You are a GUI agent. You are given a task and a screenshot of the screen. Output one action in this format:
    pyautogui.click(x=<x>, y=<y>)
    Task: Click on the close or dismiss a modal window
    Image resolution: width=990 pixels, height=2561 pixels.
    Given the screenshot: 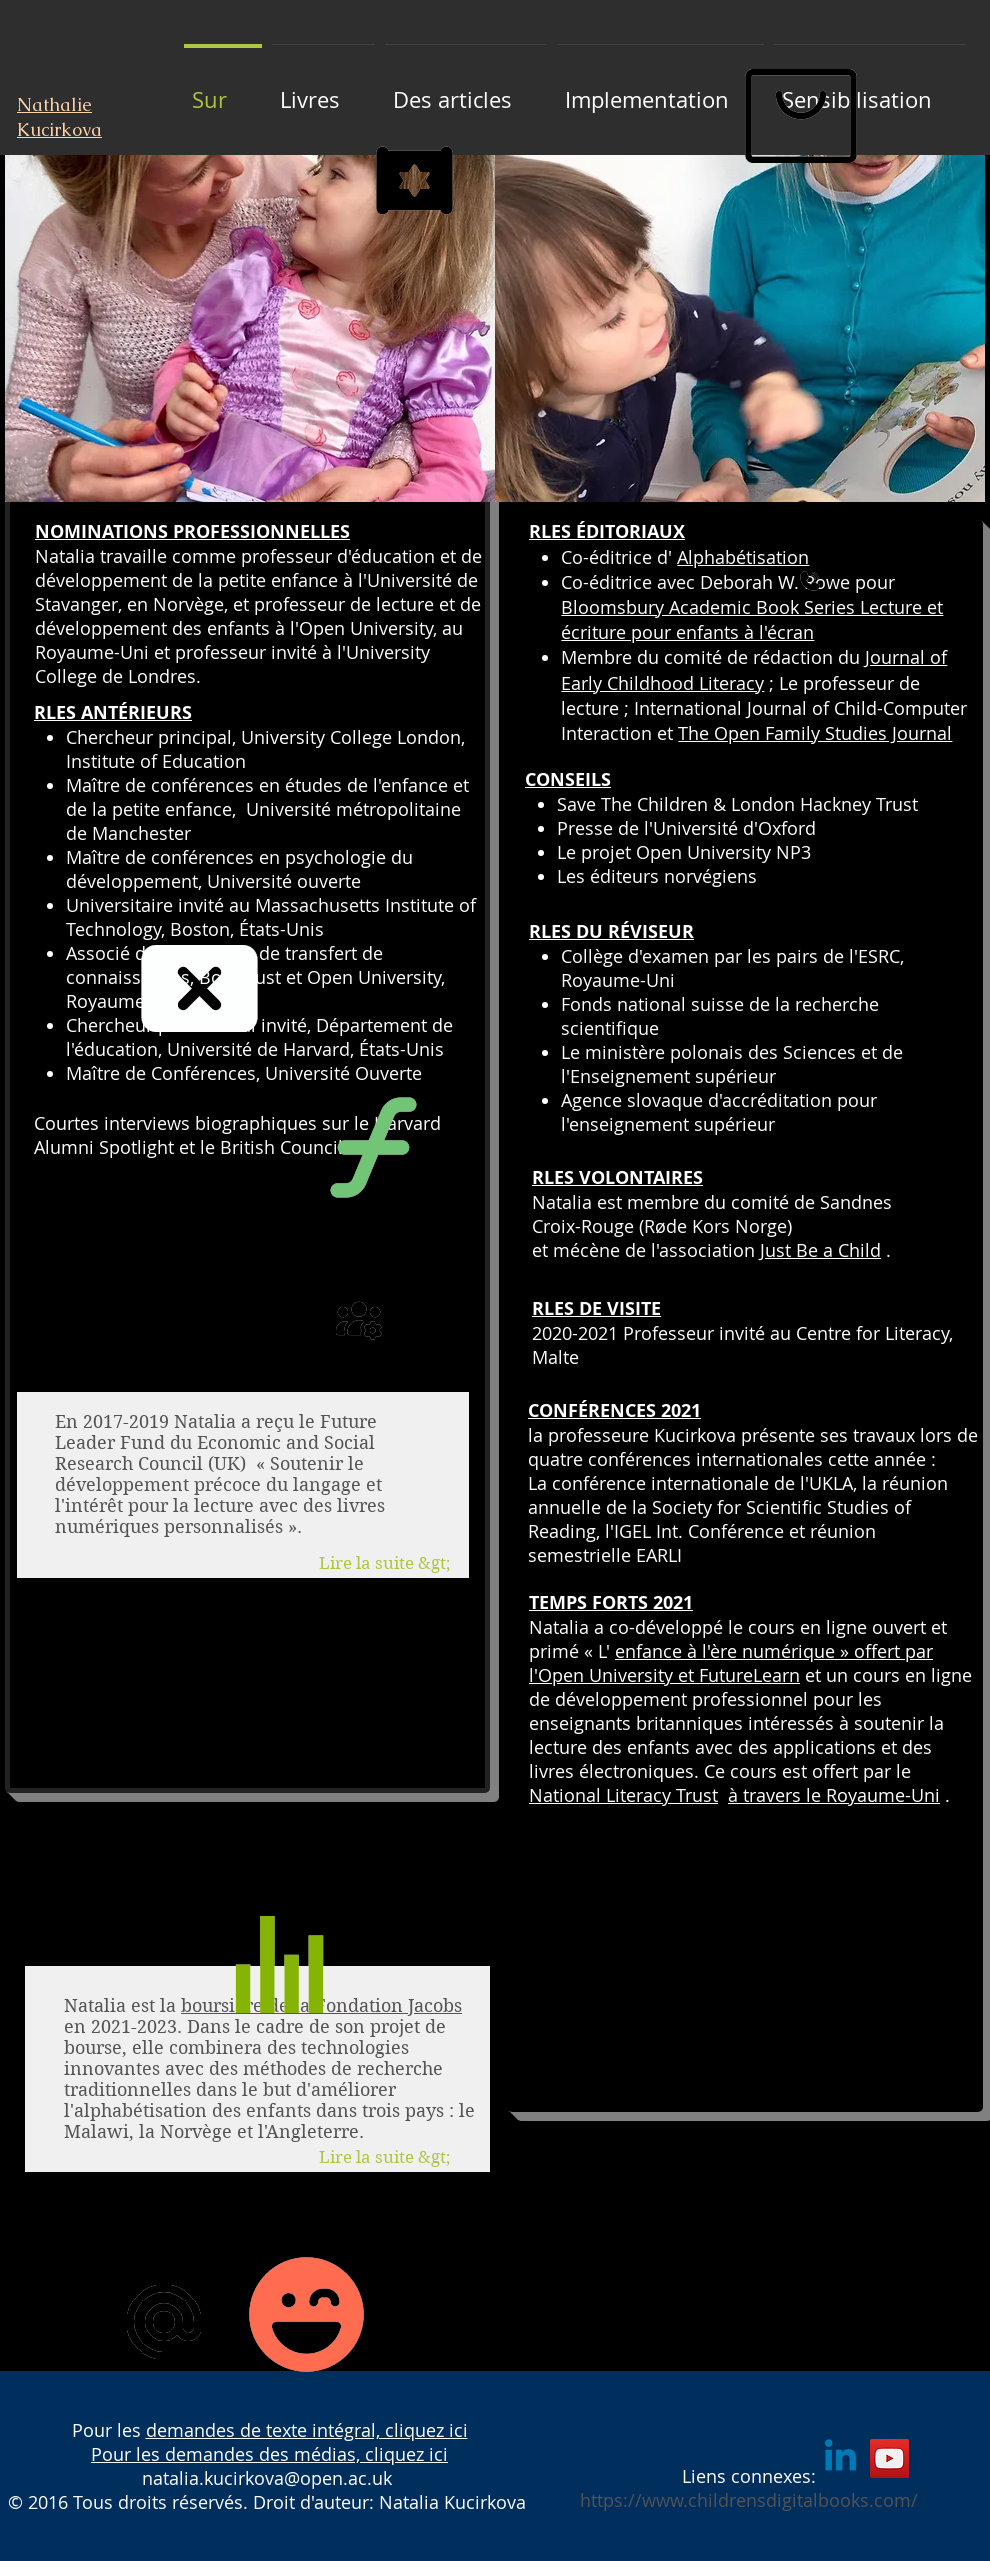 What is the action you would take?
    pyautogui.click(x=199, y=988)
    